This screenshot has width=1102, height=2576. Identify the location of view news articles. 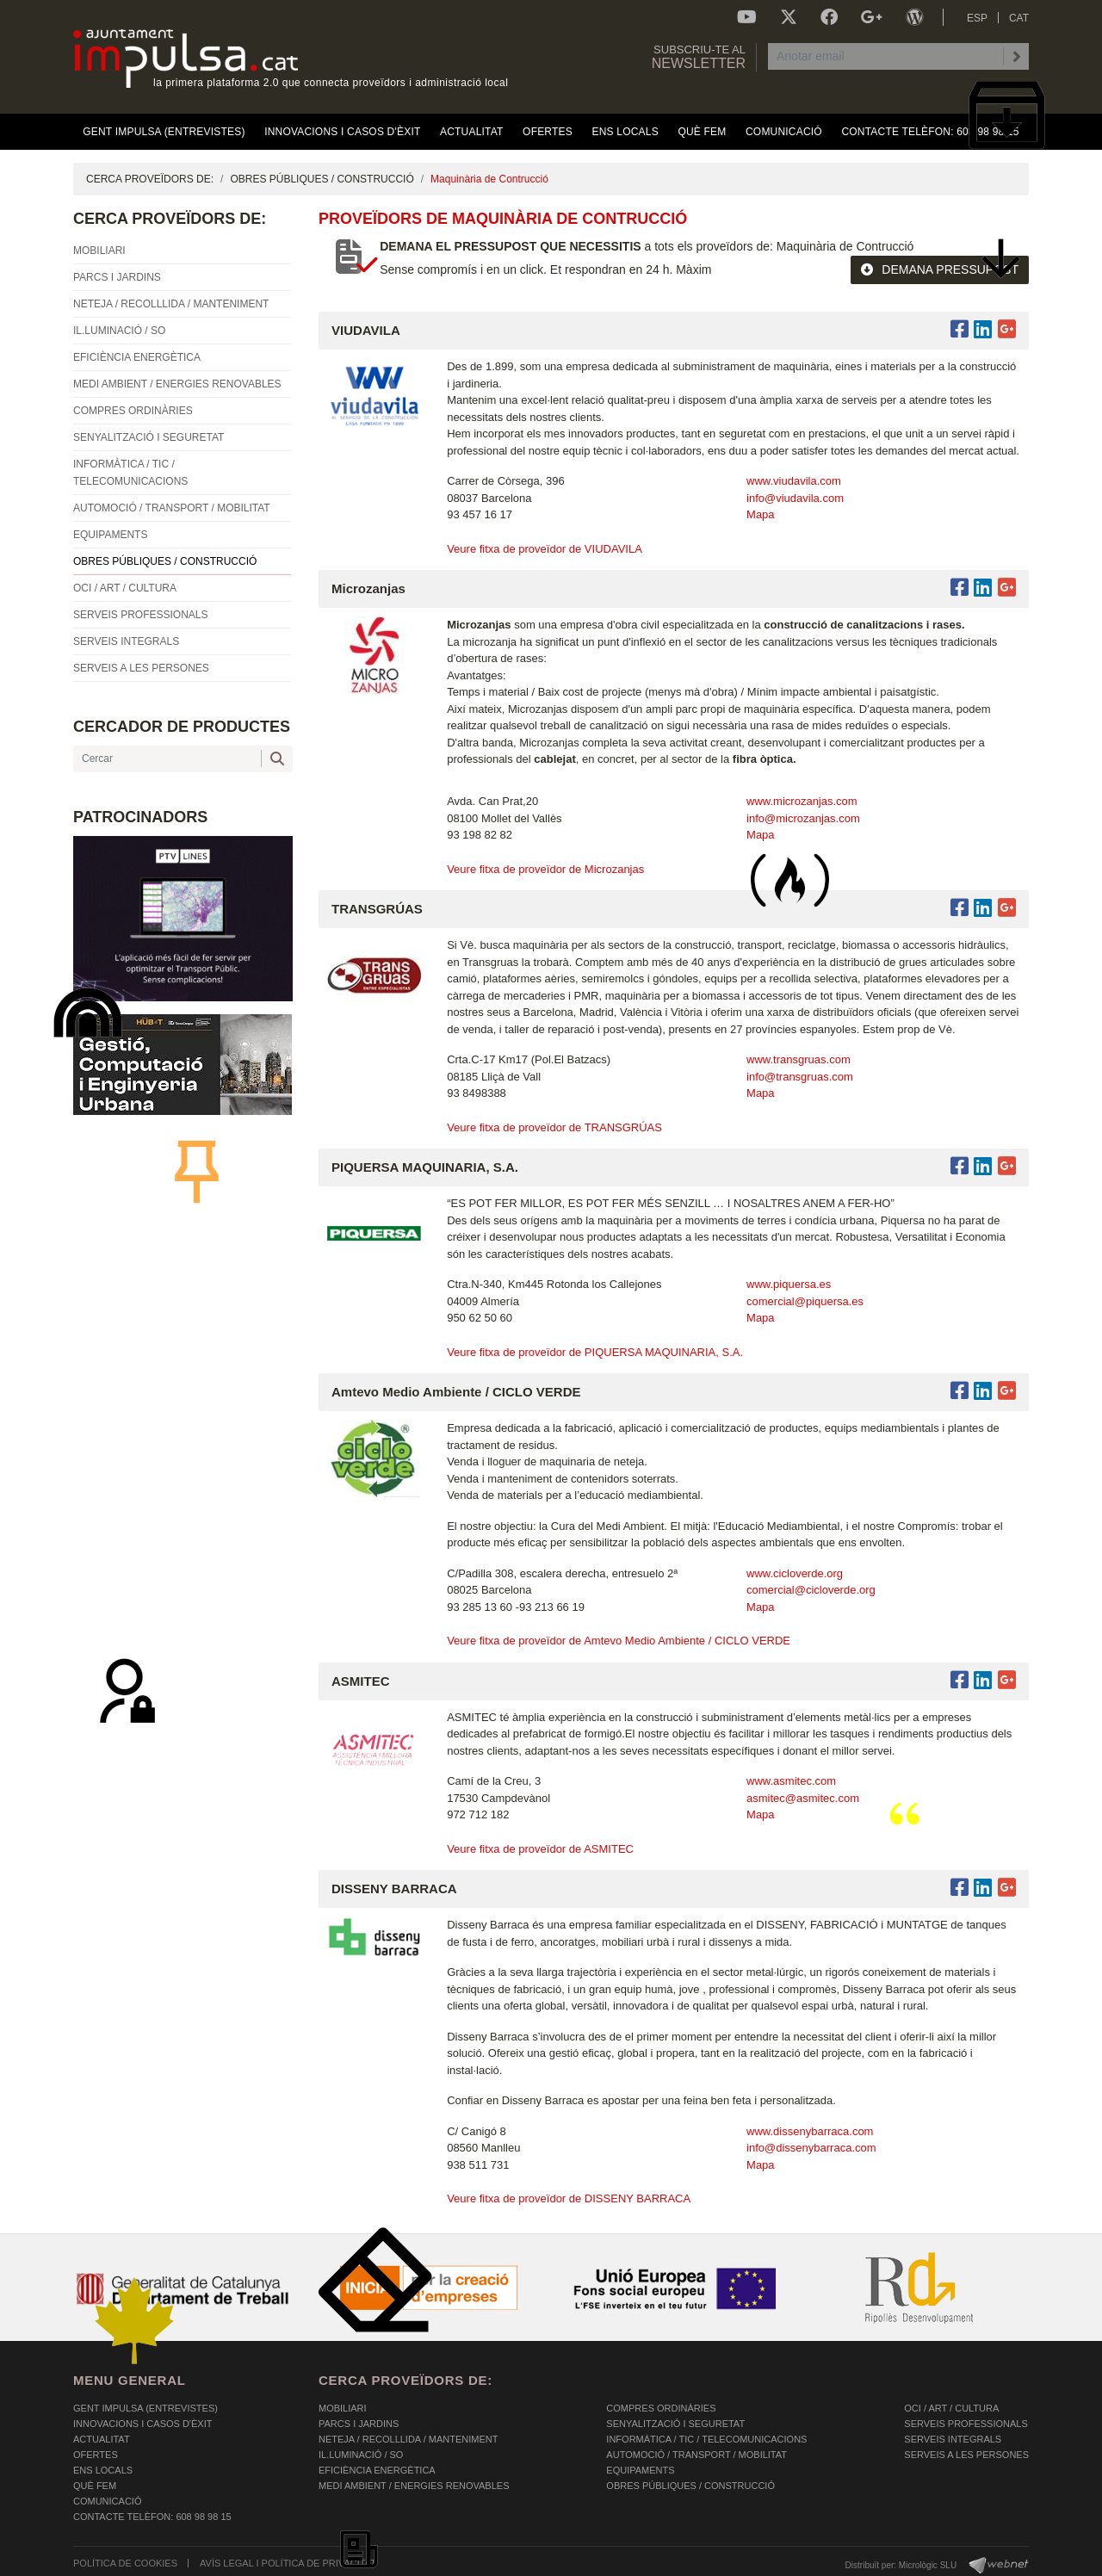
(359, 2549).